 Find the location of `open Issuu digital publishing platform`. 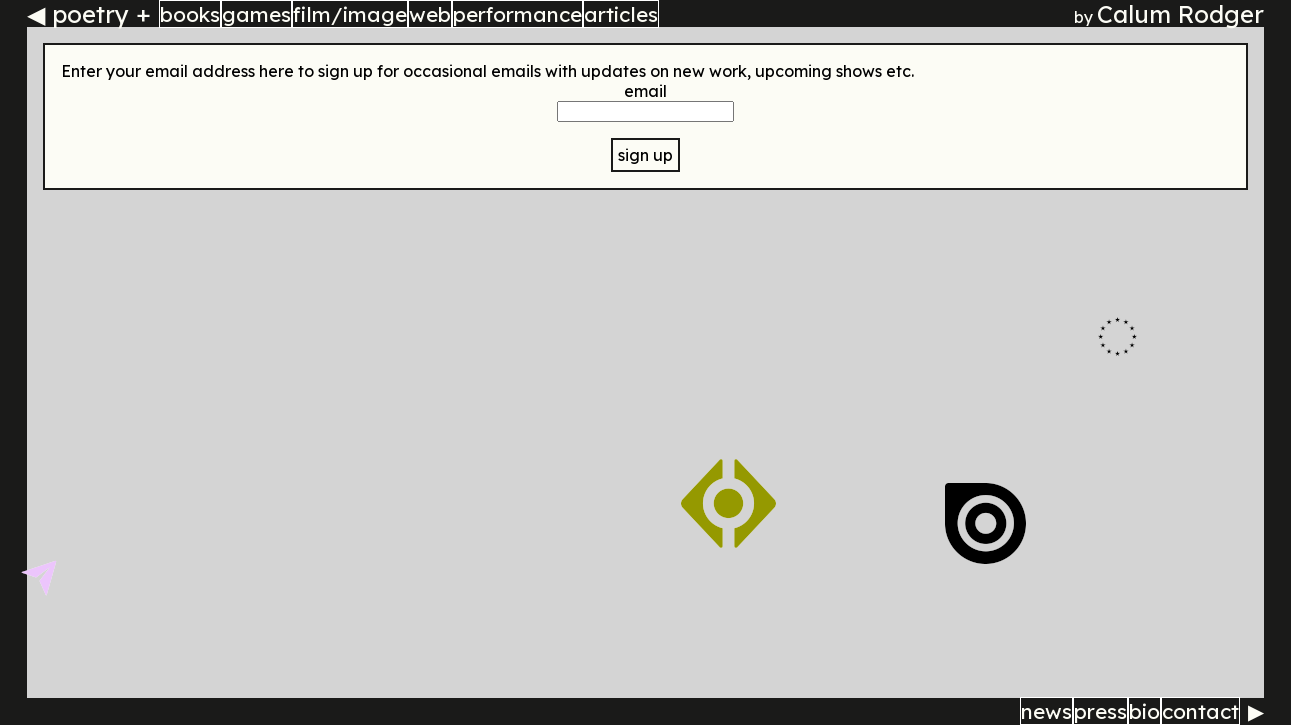

open Issuu digital publishing platform is located at coordinates (985, 523).